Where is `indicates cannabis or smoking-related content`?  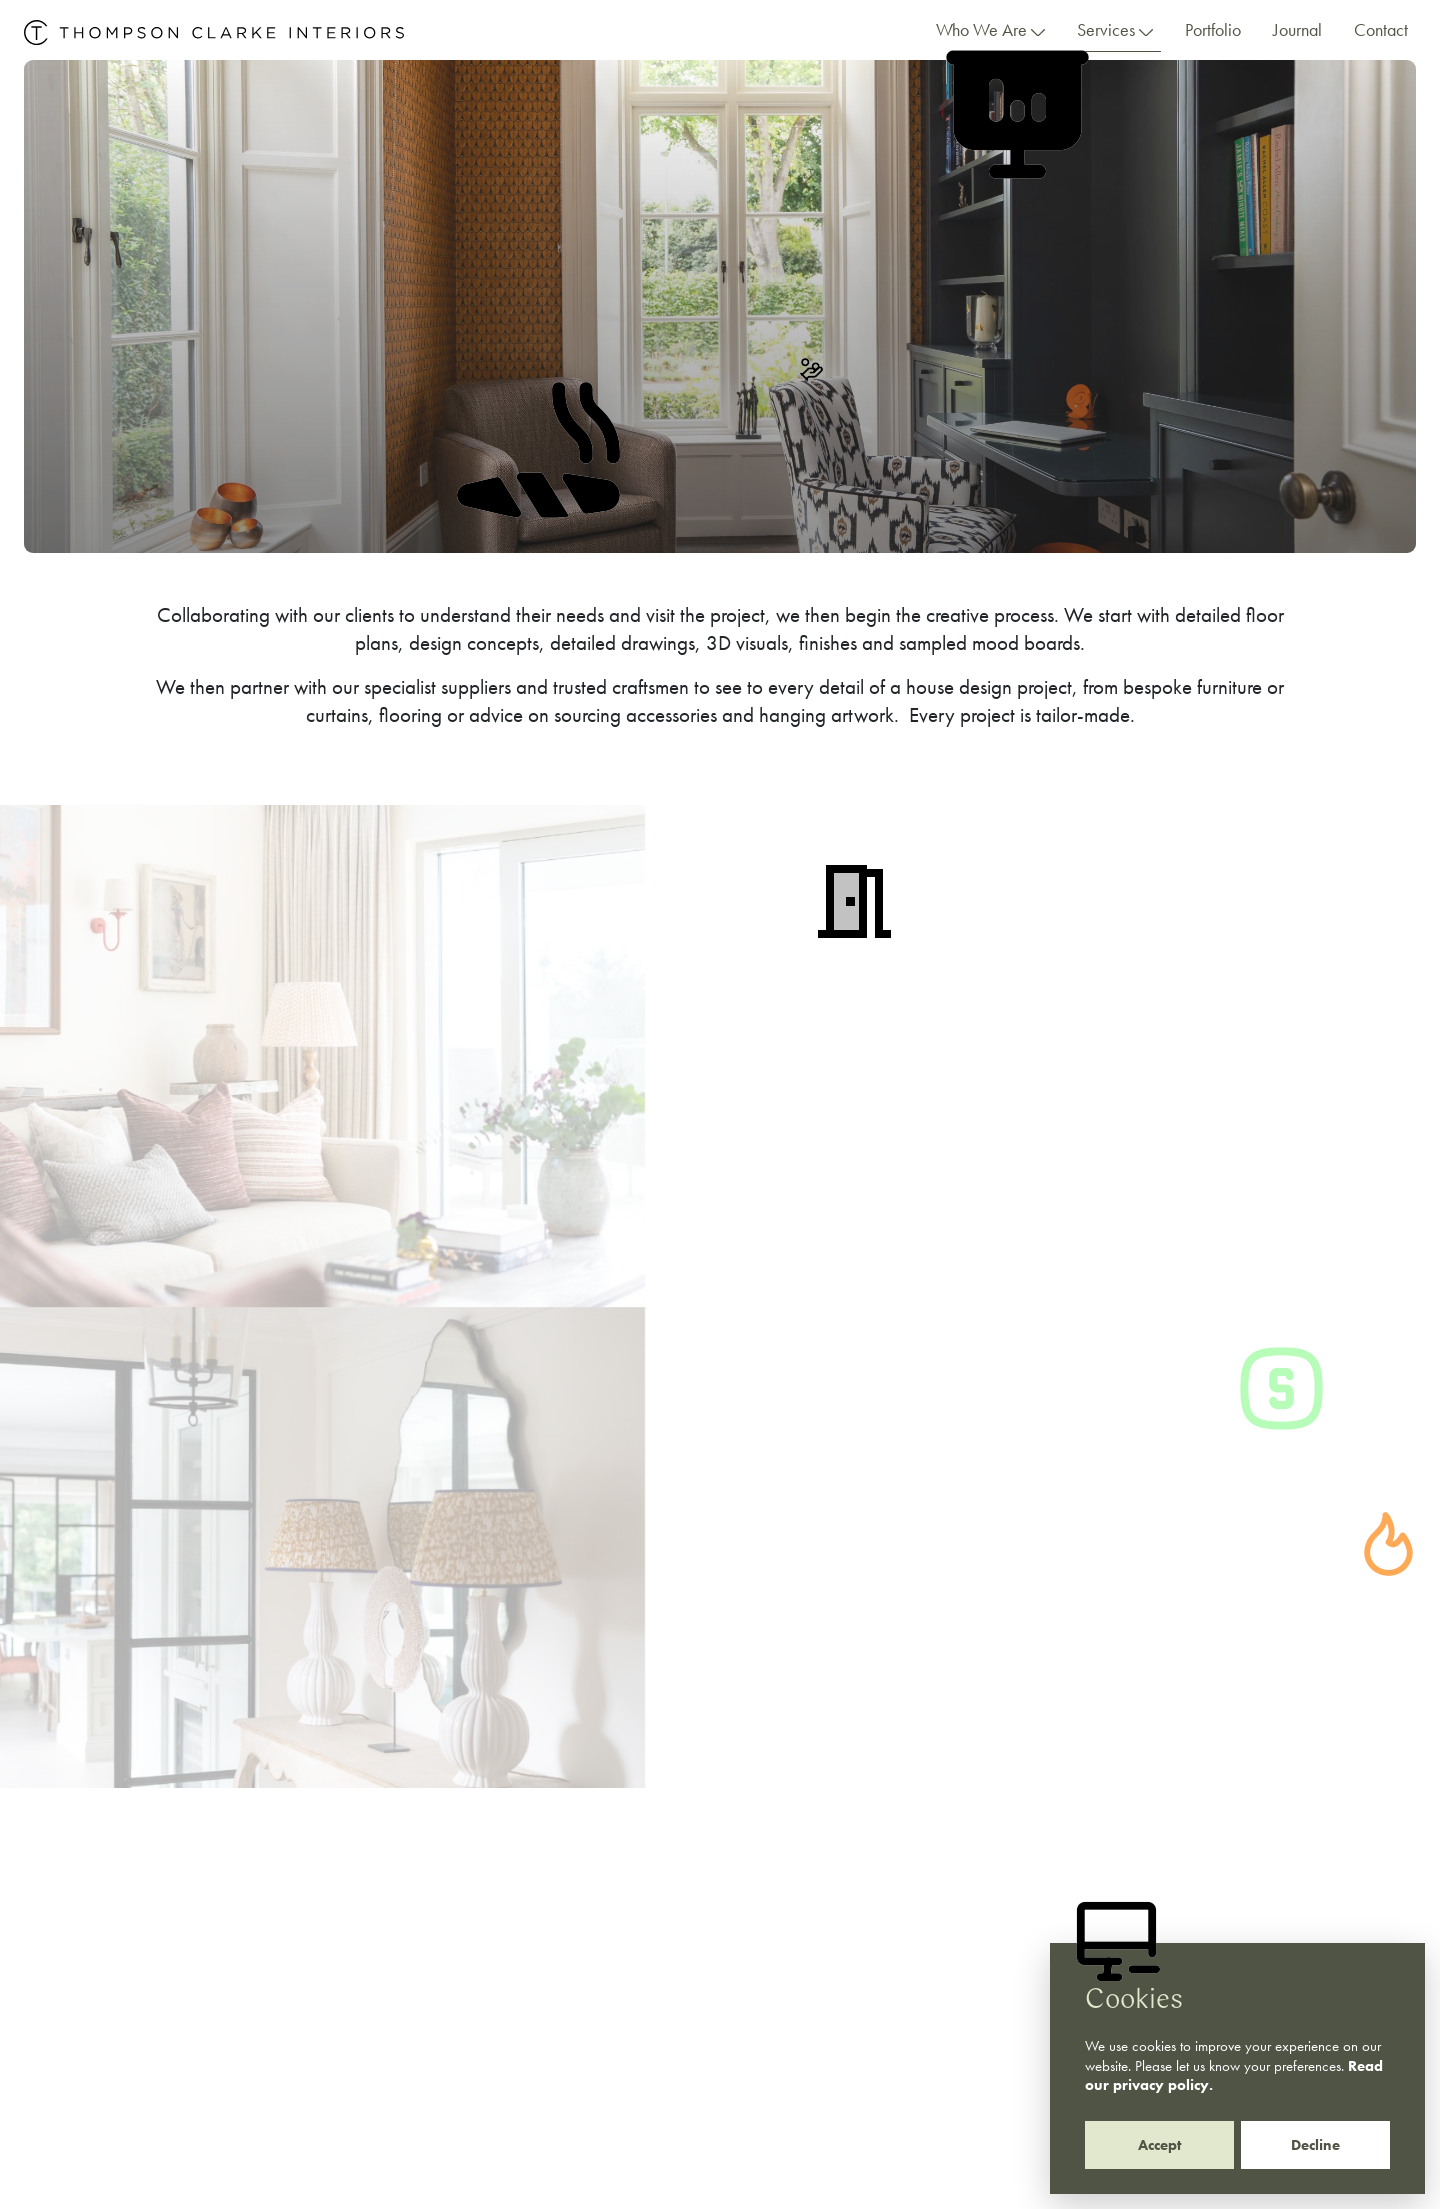 indicates cannabis or smoking-related content is located at coordinates (538, 454).